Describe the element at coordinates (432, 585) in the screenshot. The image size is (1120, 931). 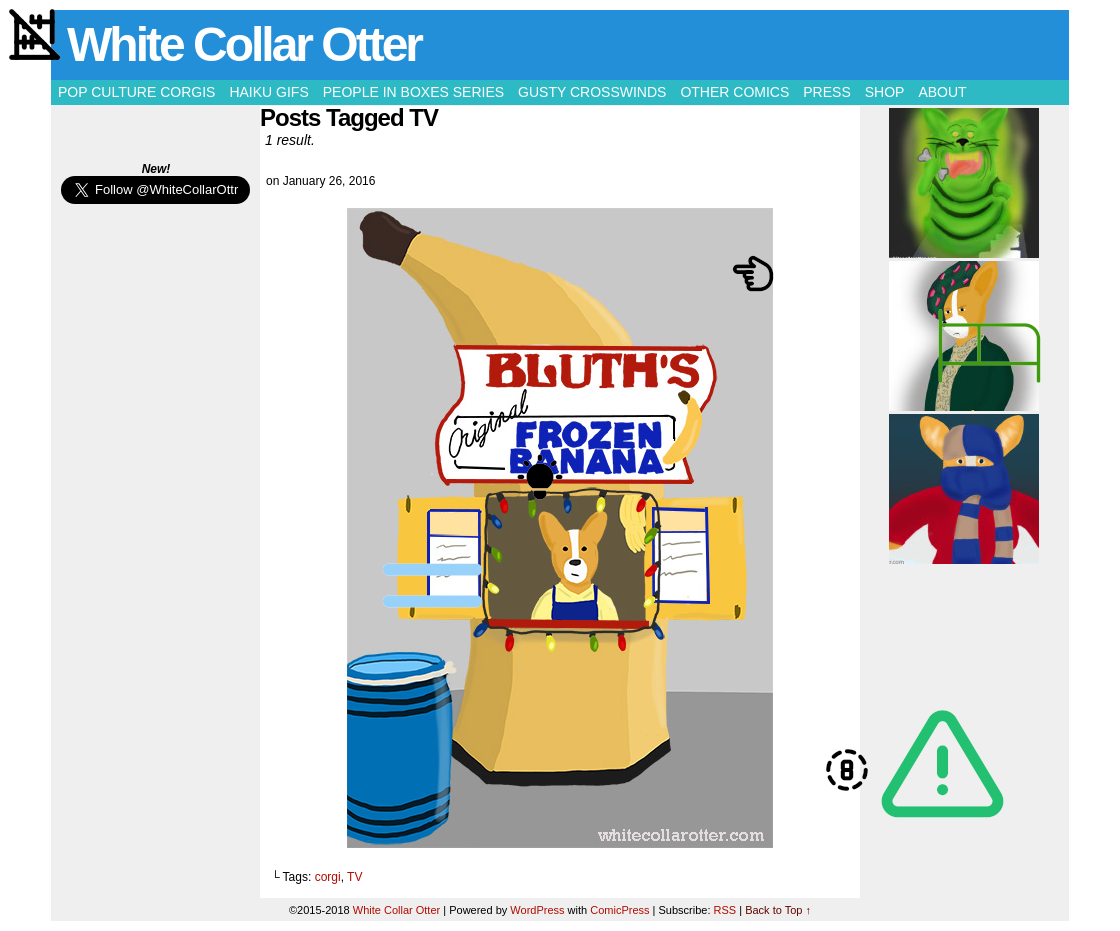
I see `equals or comparison function` at that location.